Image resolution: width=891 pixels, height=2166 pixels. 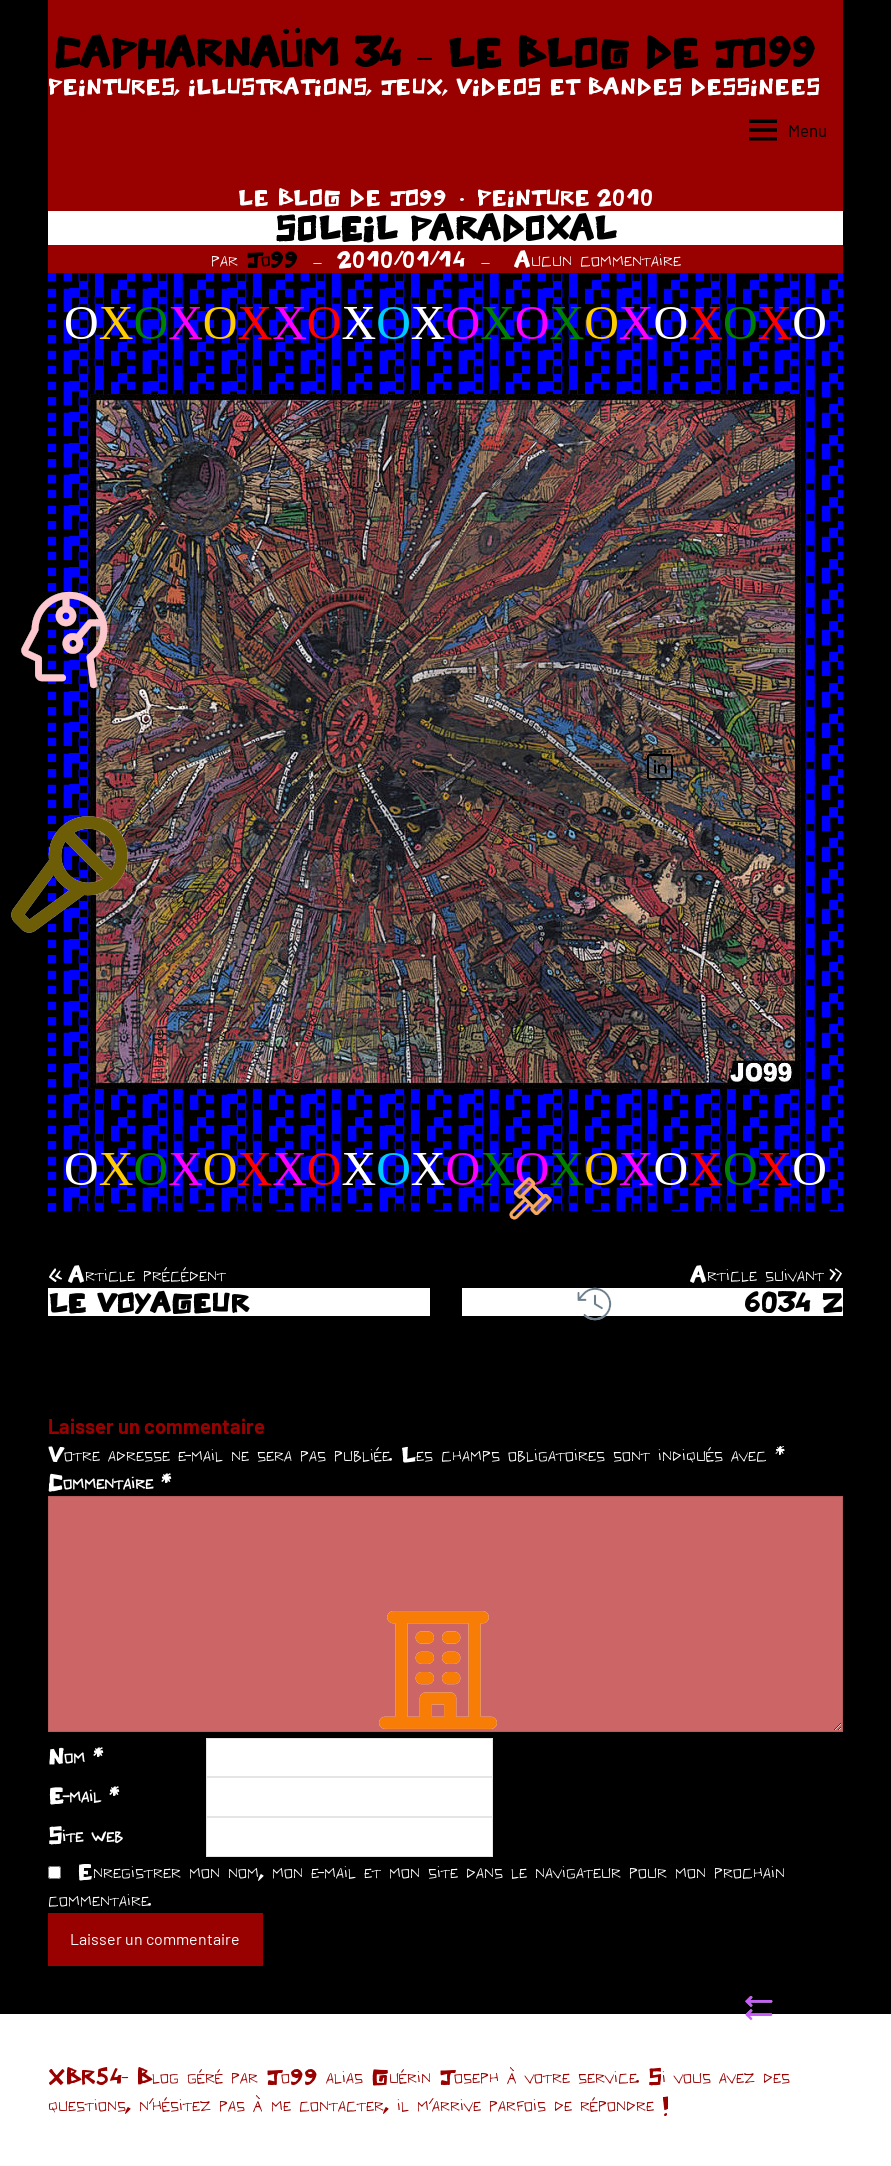 I want to click on move items to the left, so click(x=759, y=2008).